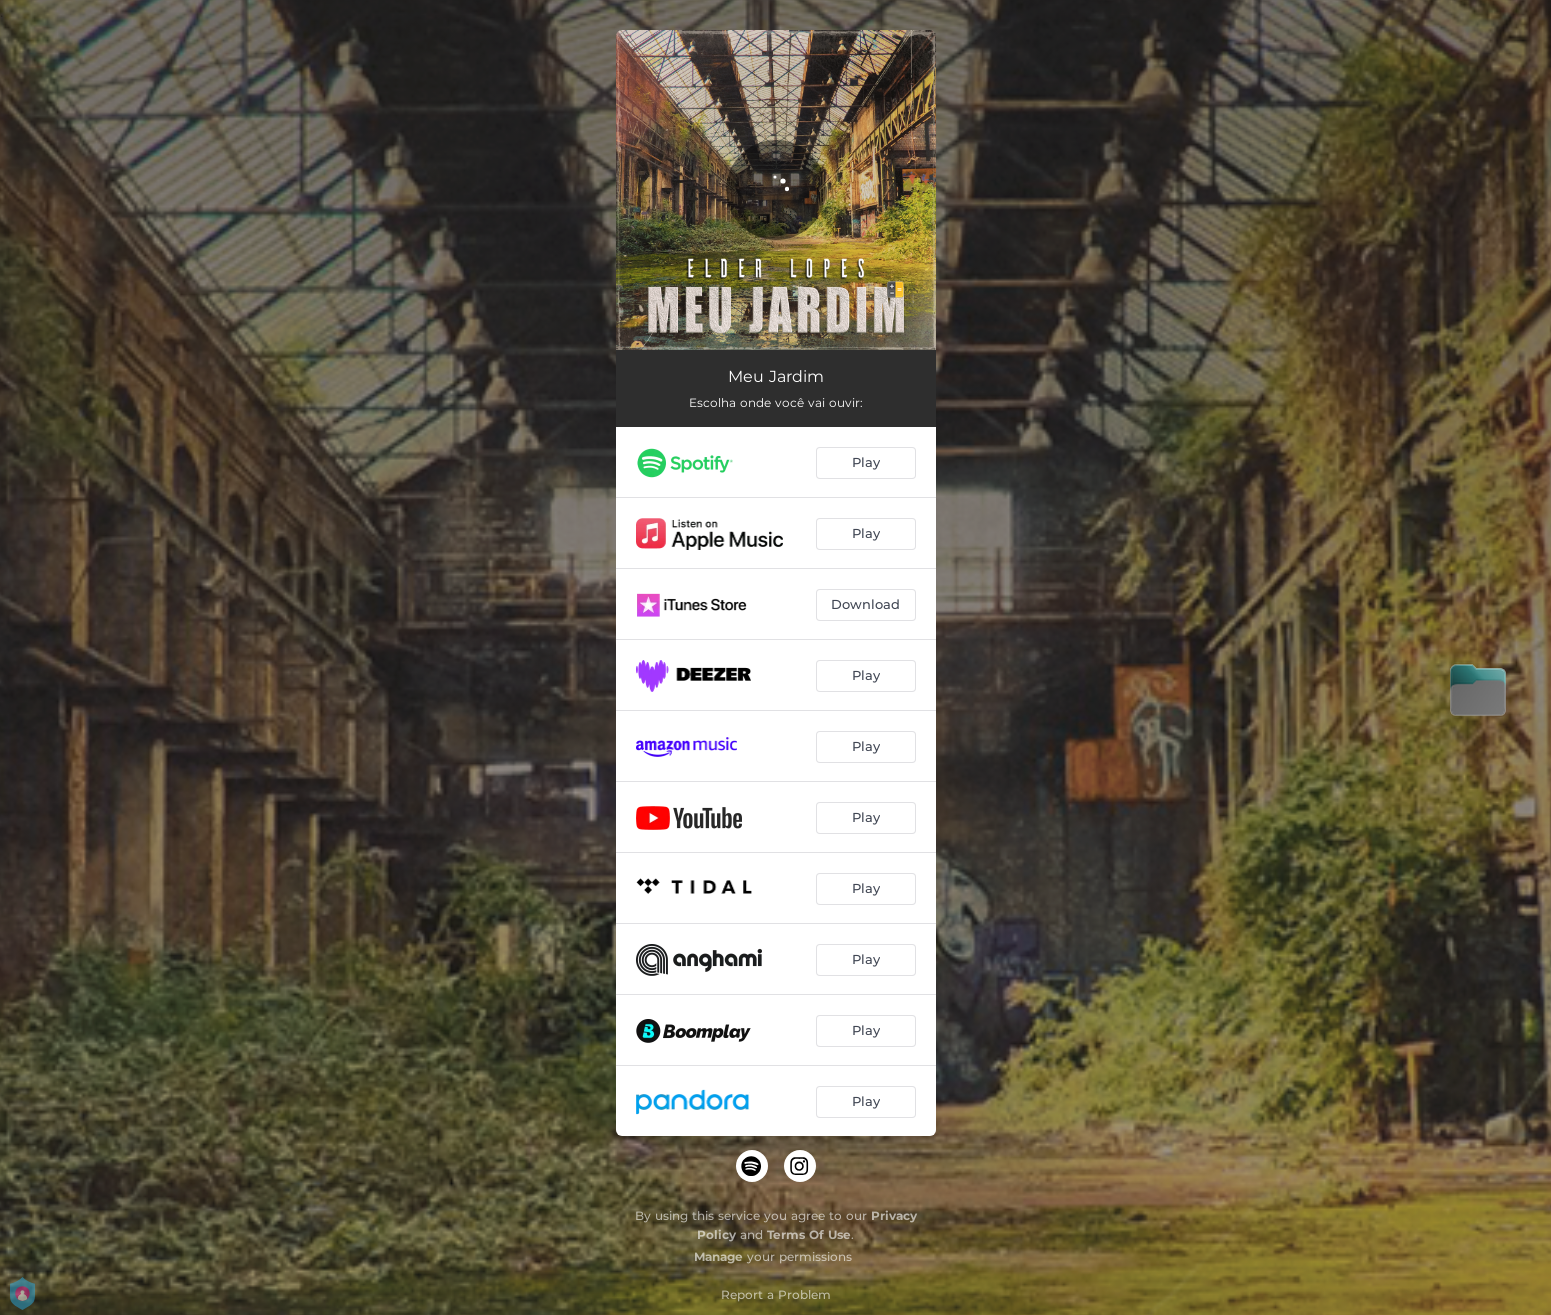 This screenshot has width=1551, height=1315. I want to click on drop file here to move into folder, so click(1478, 690).